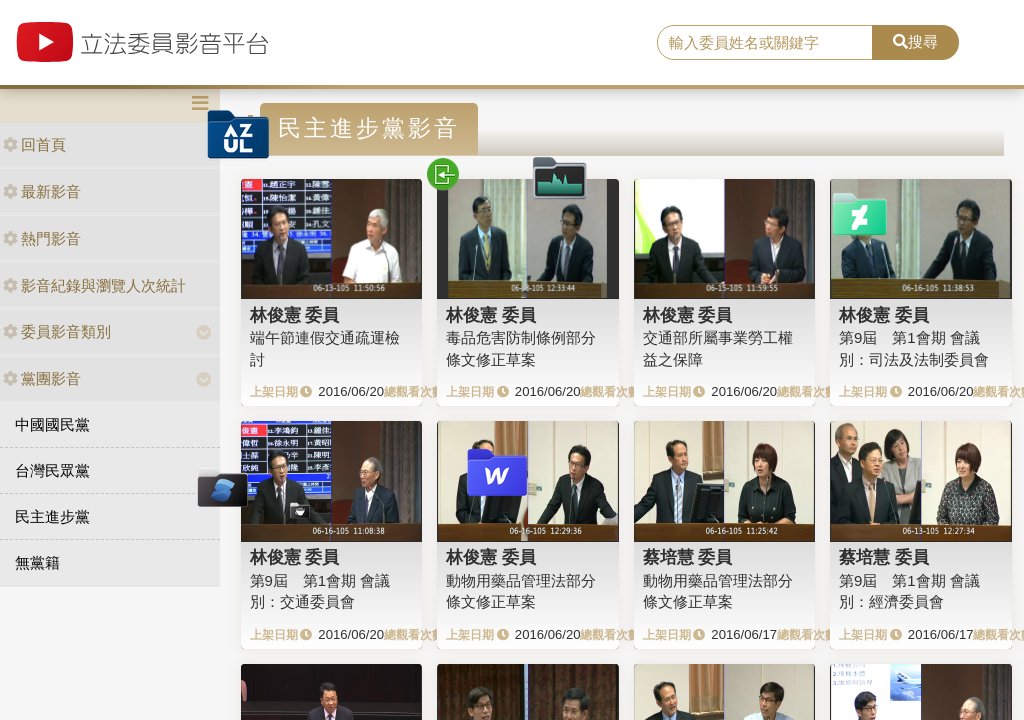 Image resolution: width=1024 pixels, height=720 pixels. Describe the element at coordinates (859, 215) in the screenshot. I see `open your DeviantArt downloads folder` at that location.